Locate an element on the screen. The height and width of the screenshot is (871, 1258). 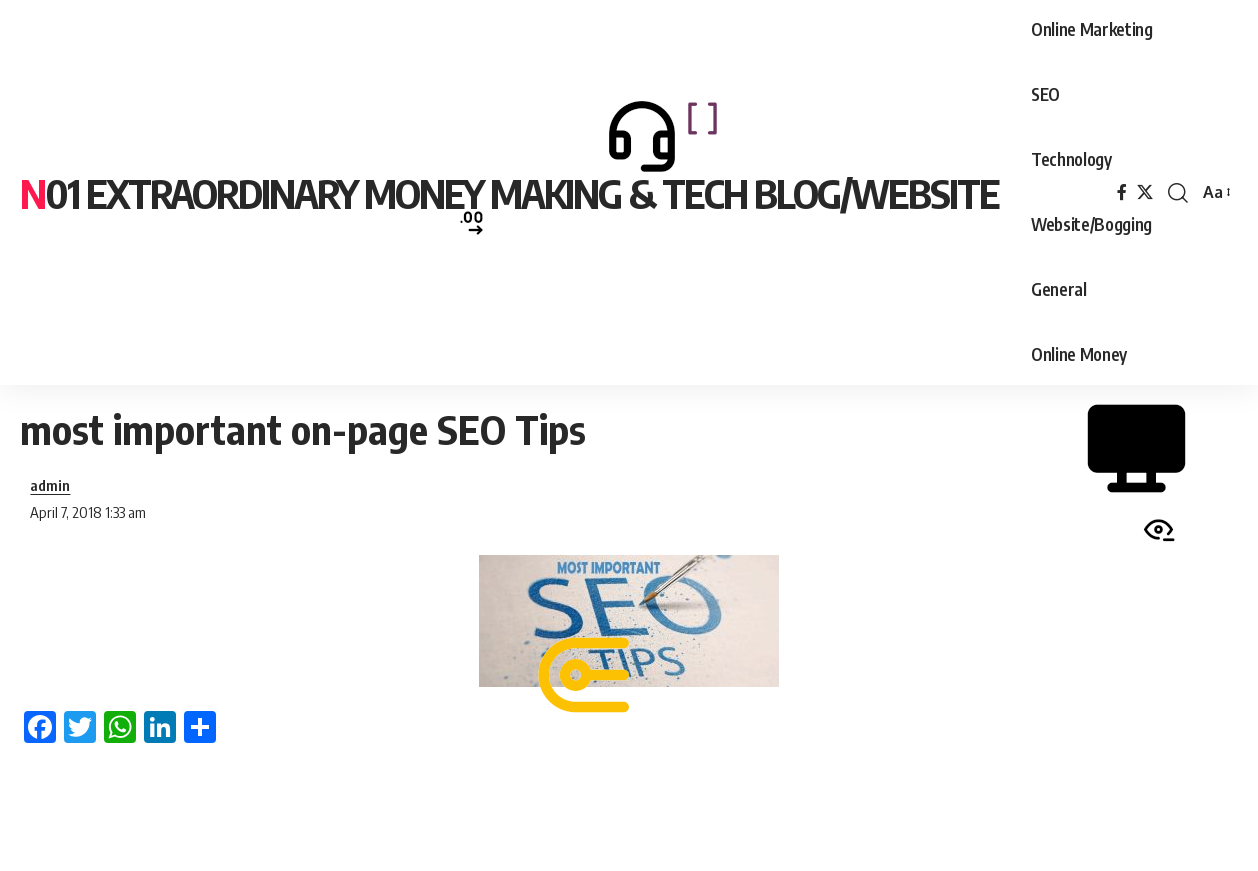
reduce visibility or hide content is located at coordinates (1158, 529).